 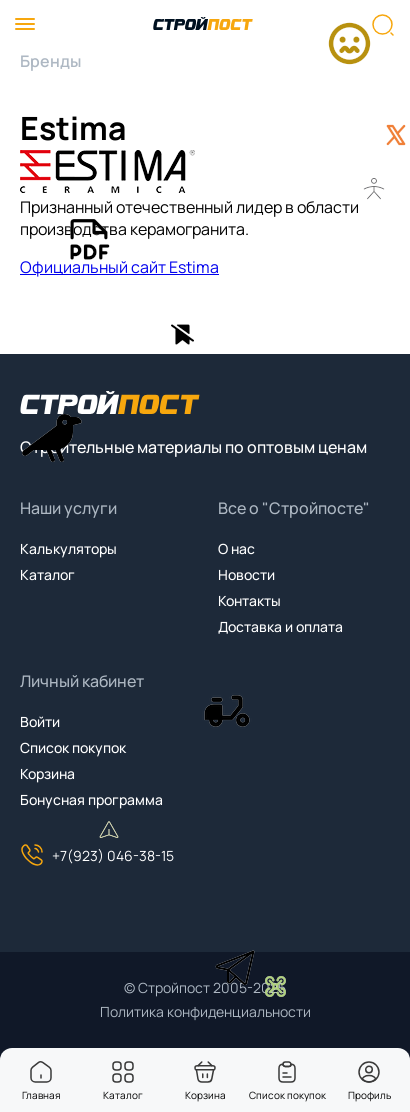 What do you see at coordinates (374, 189) in the screenshot?
I see `view user profile` at bounding box center [374, 189].